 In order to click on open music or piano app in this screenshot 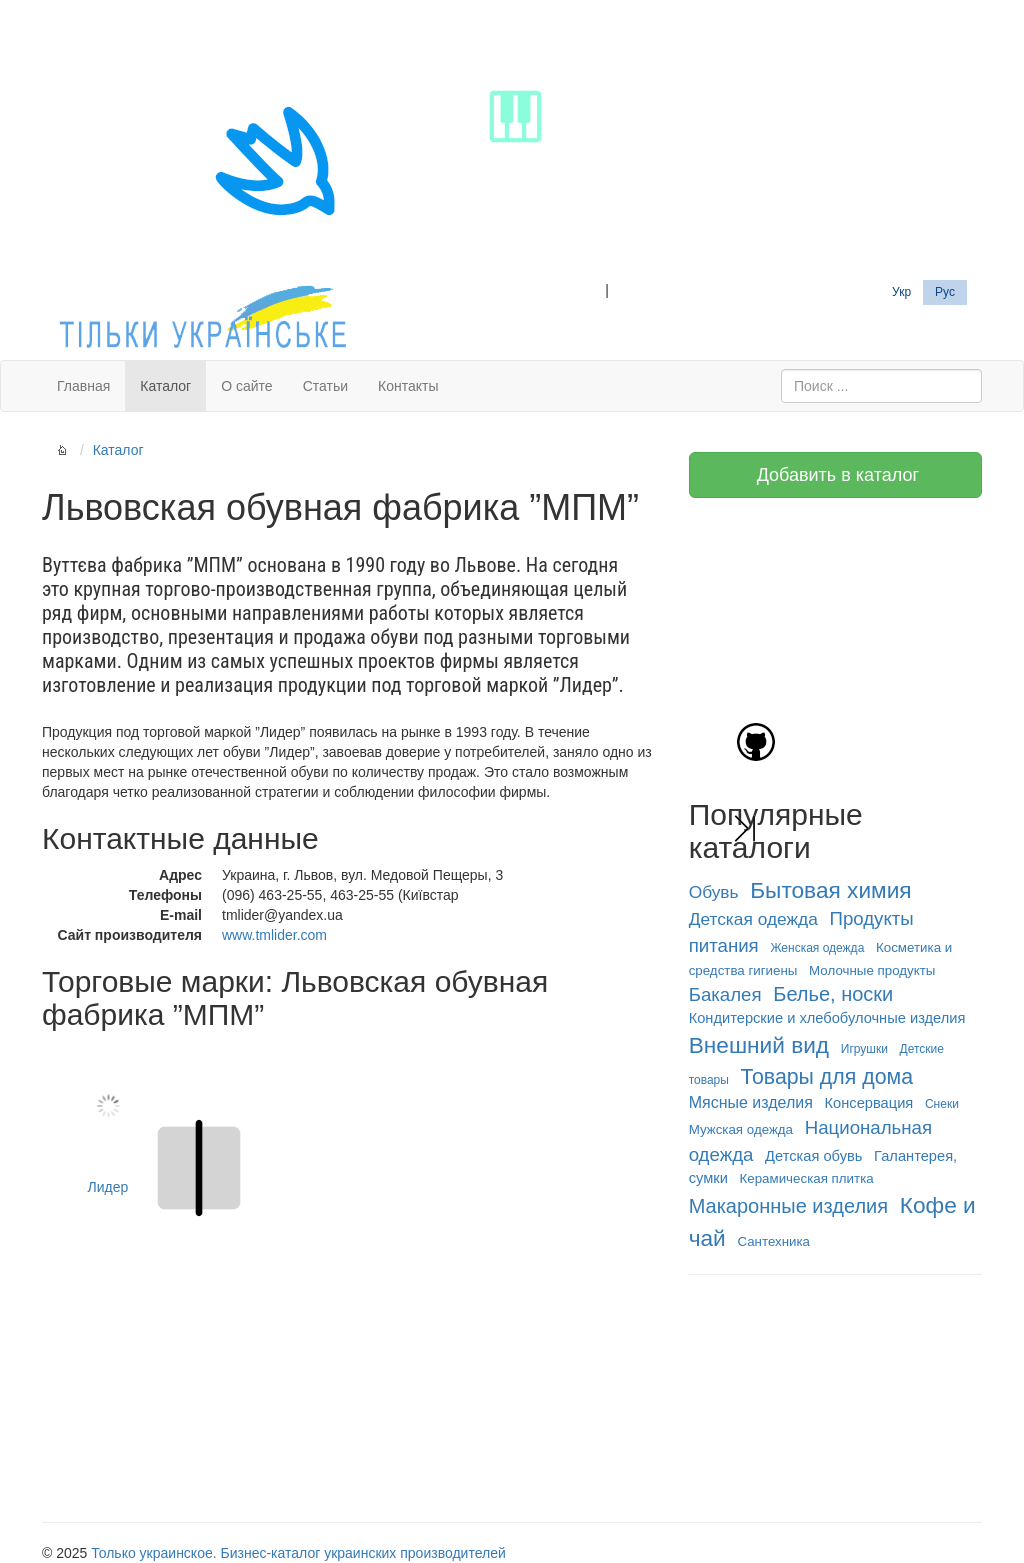, I will do `click(515, 116)`.